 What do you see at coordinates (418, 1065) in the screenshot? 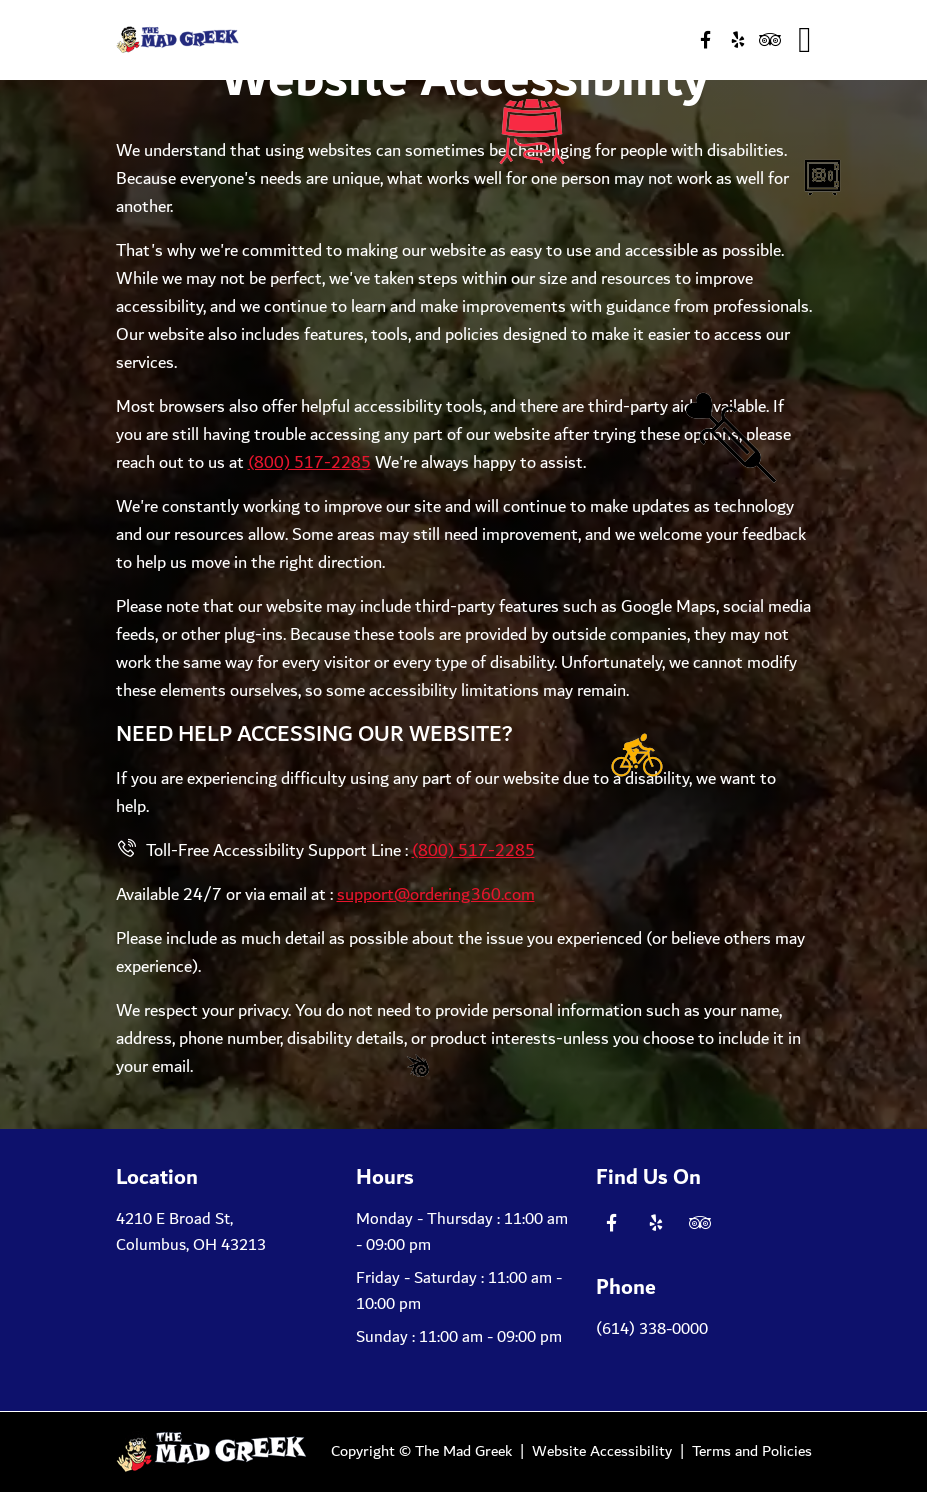
I see `select snail creature or enemy type in game` at bounding box center [418, 1065].